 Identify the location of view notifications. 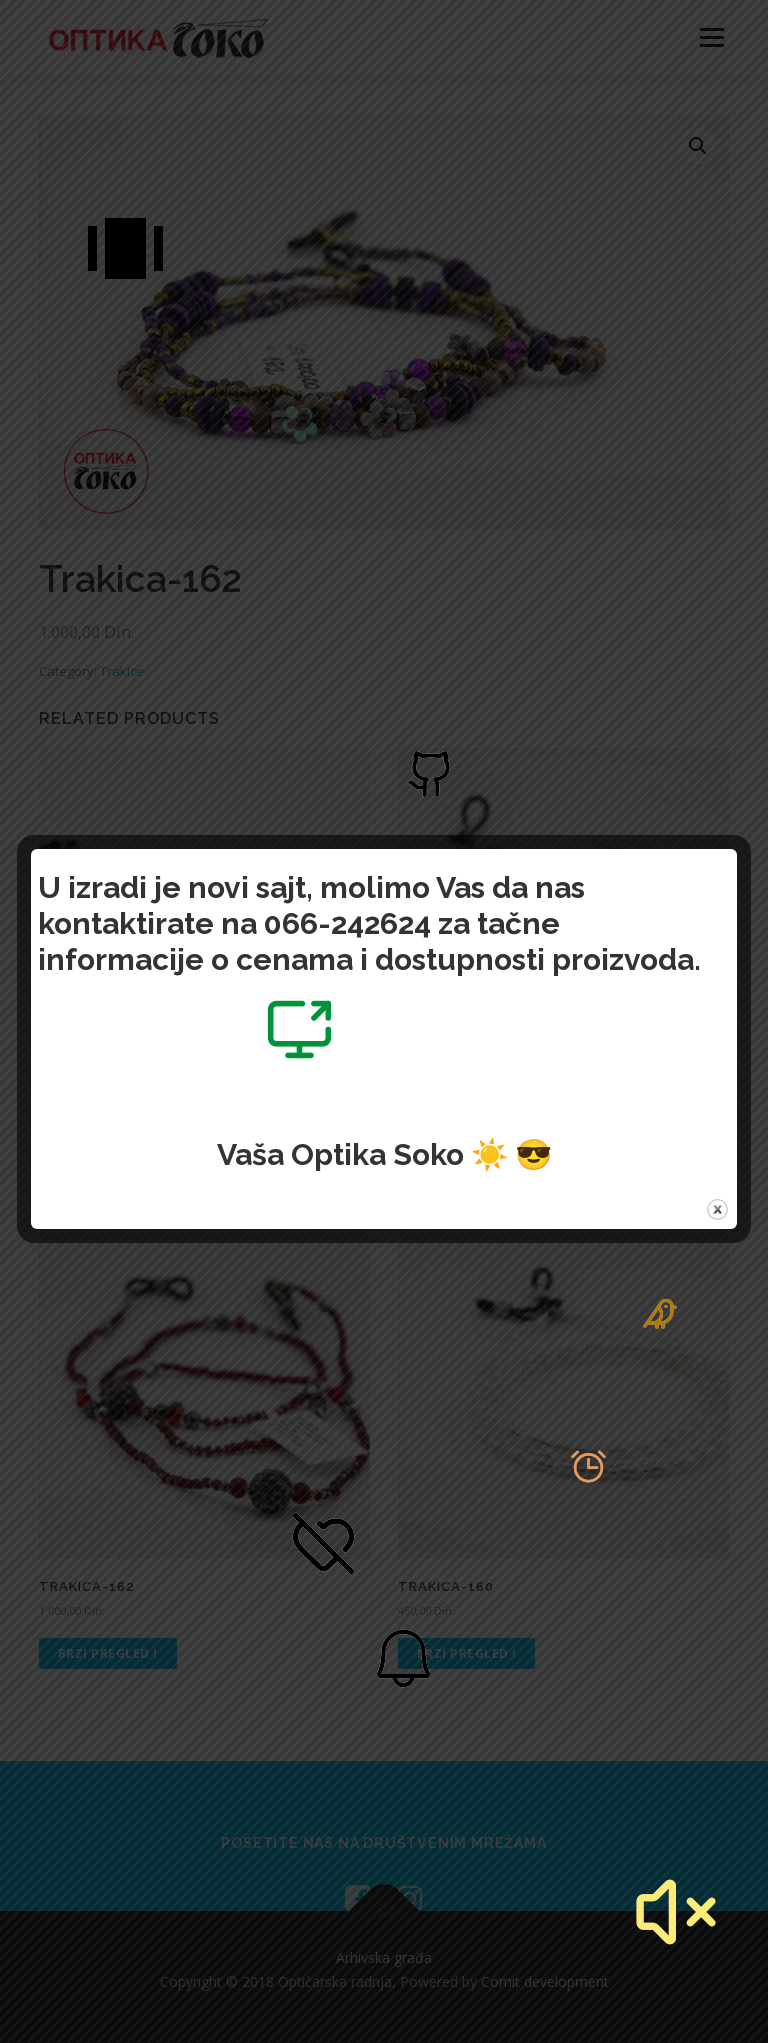
(403, 1658).